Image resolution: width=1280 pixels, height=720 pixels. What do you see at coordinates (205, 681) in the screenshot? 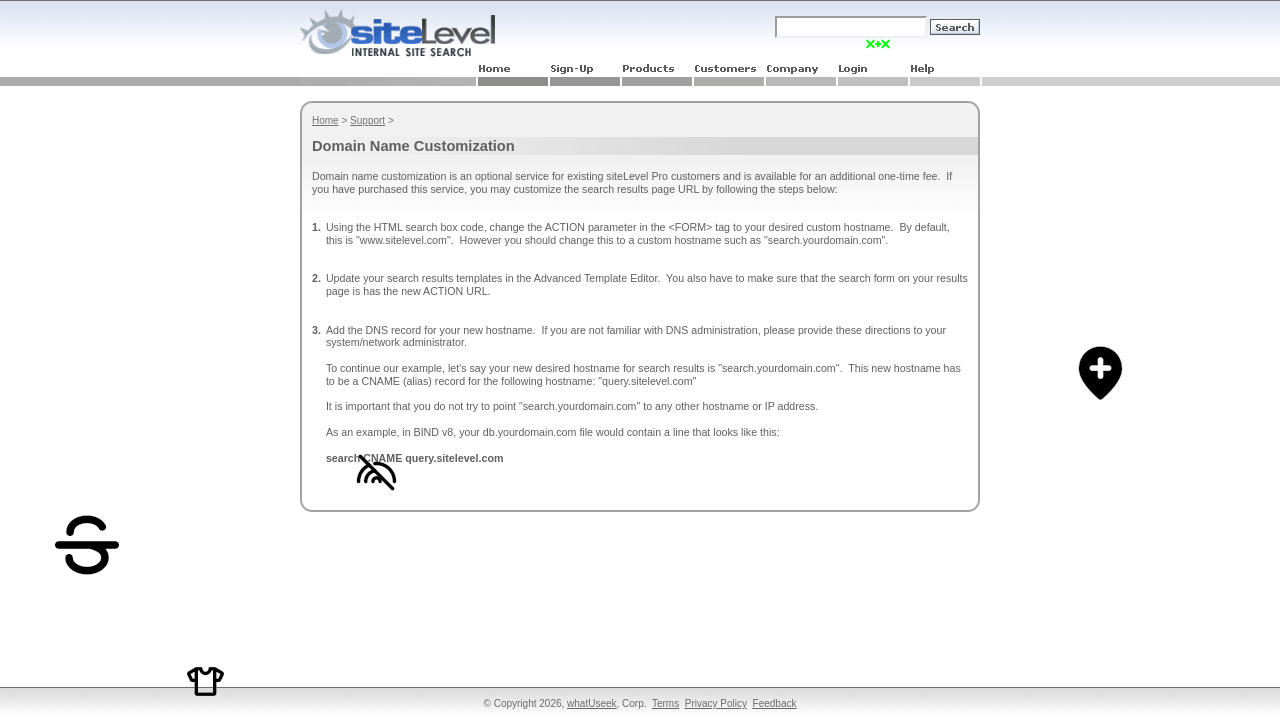
I see `browse clothing or apparel items` at bounding box center [205, 681].